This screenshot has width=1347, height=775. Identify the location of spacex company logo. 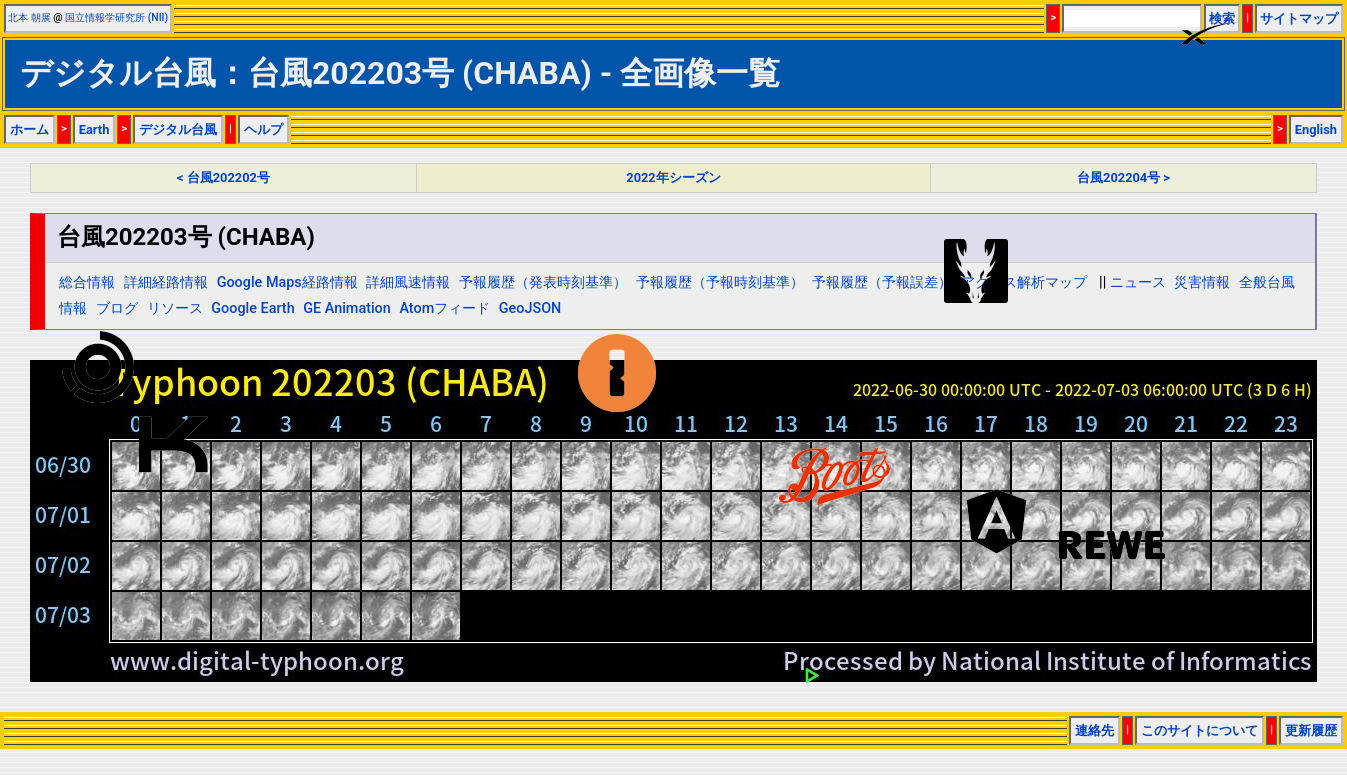
(1210, 33).